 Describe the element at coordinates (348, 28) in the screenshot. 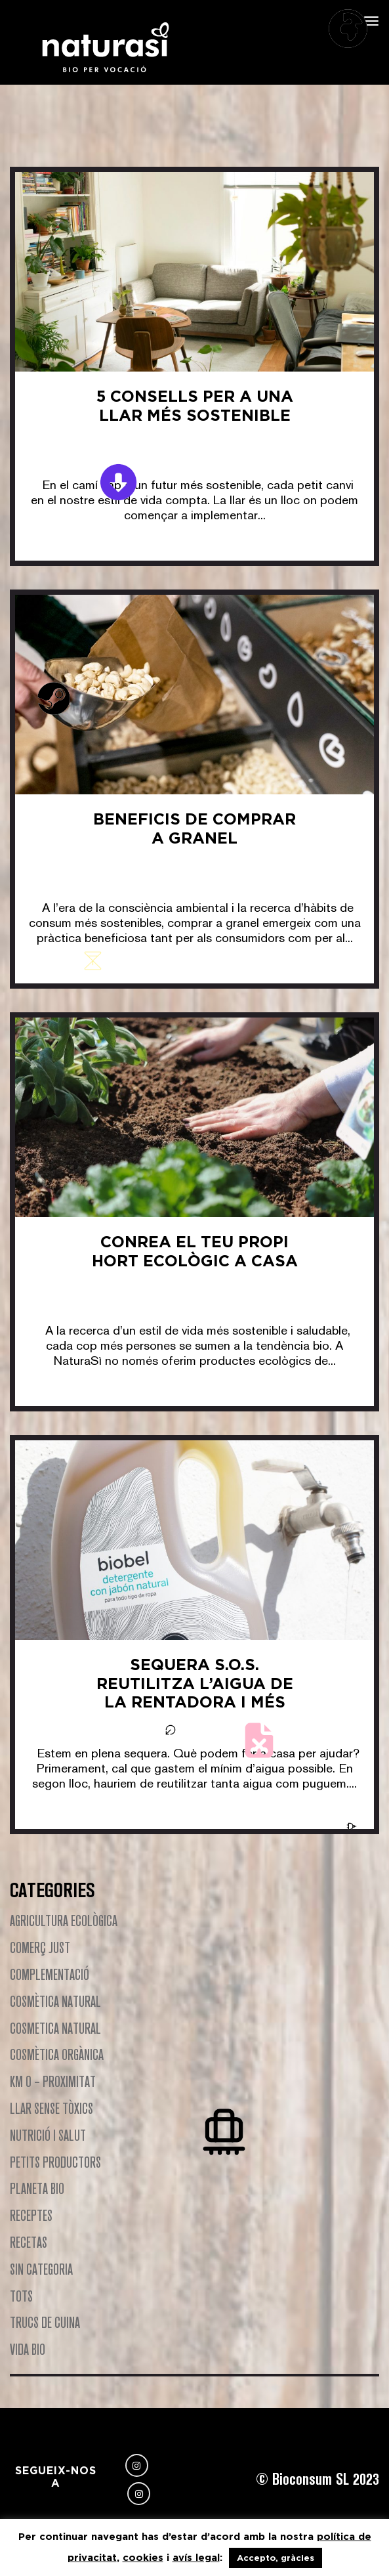

I see `view africa region settings` at that location.